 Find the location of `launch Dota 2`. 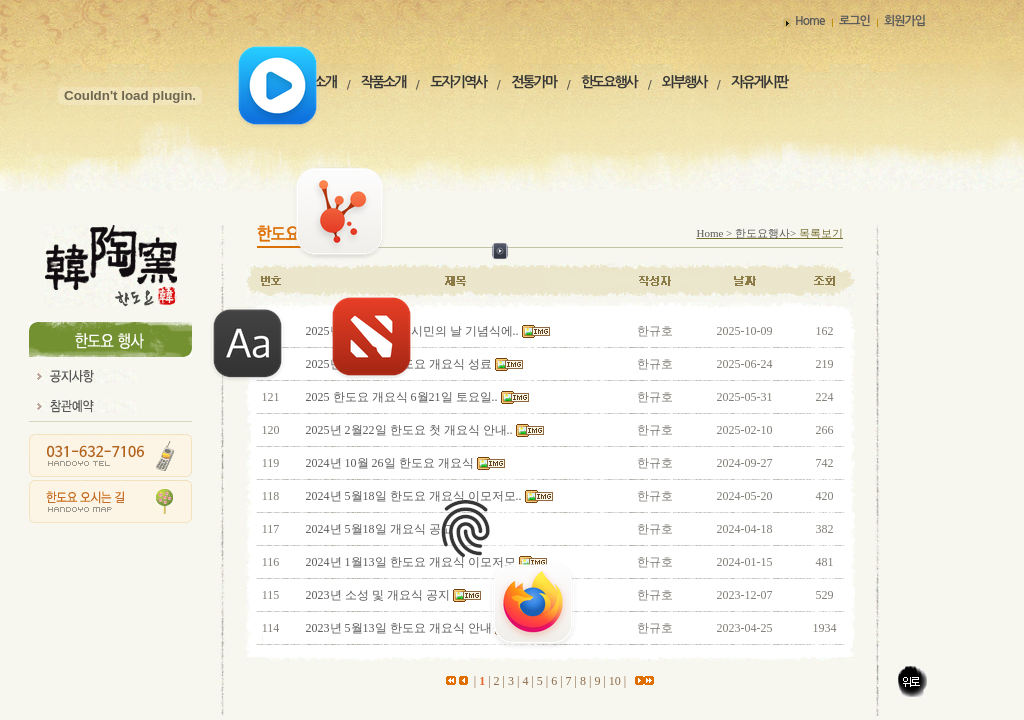

launch Dota 2 is located at coordinates (371, 336).